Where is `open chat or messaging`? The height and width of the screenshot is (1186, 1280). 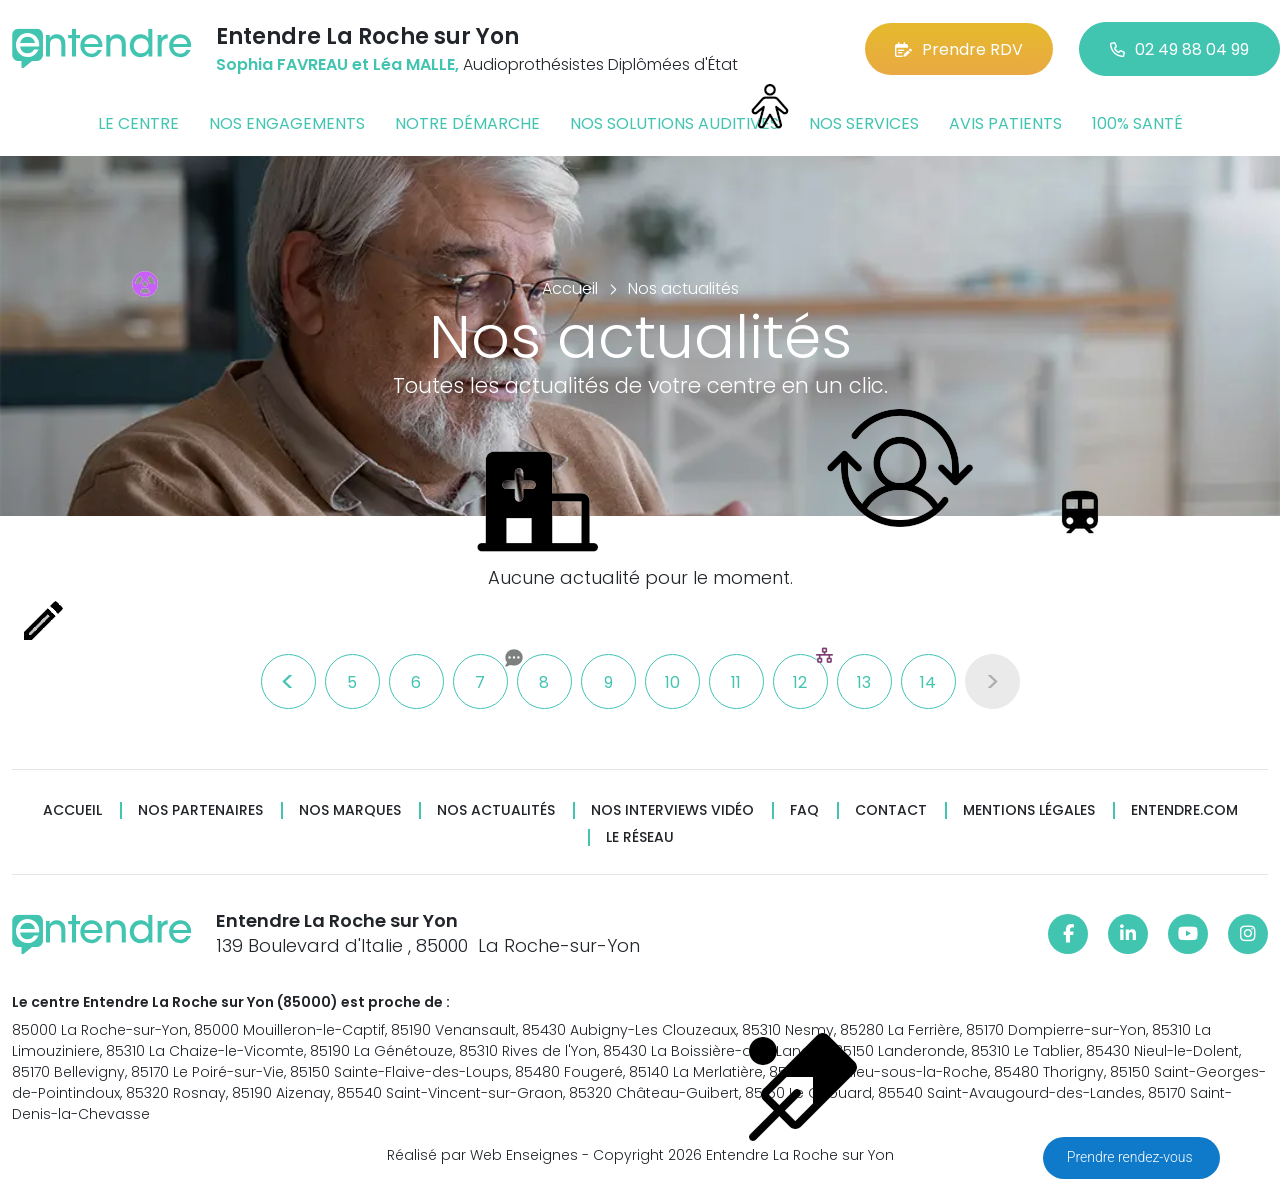
open chat or messaging is located at coordinates (514, 658).